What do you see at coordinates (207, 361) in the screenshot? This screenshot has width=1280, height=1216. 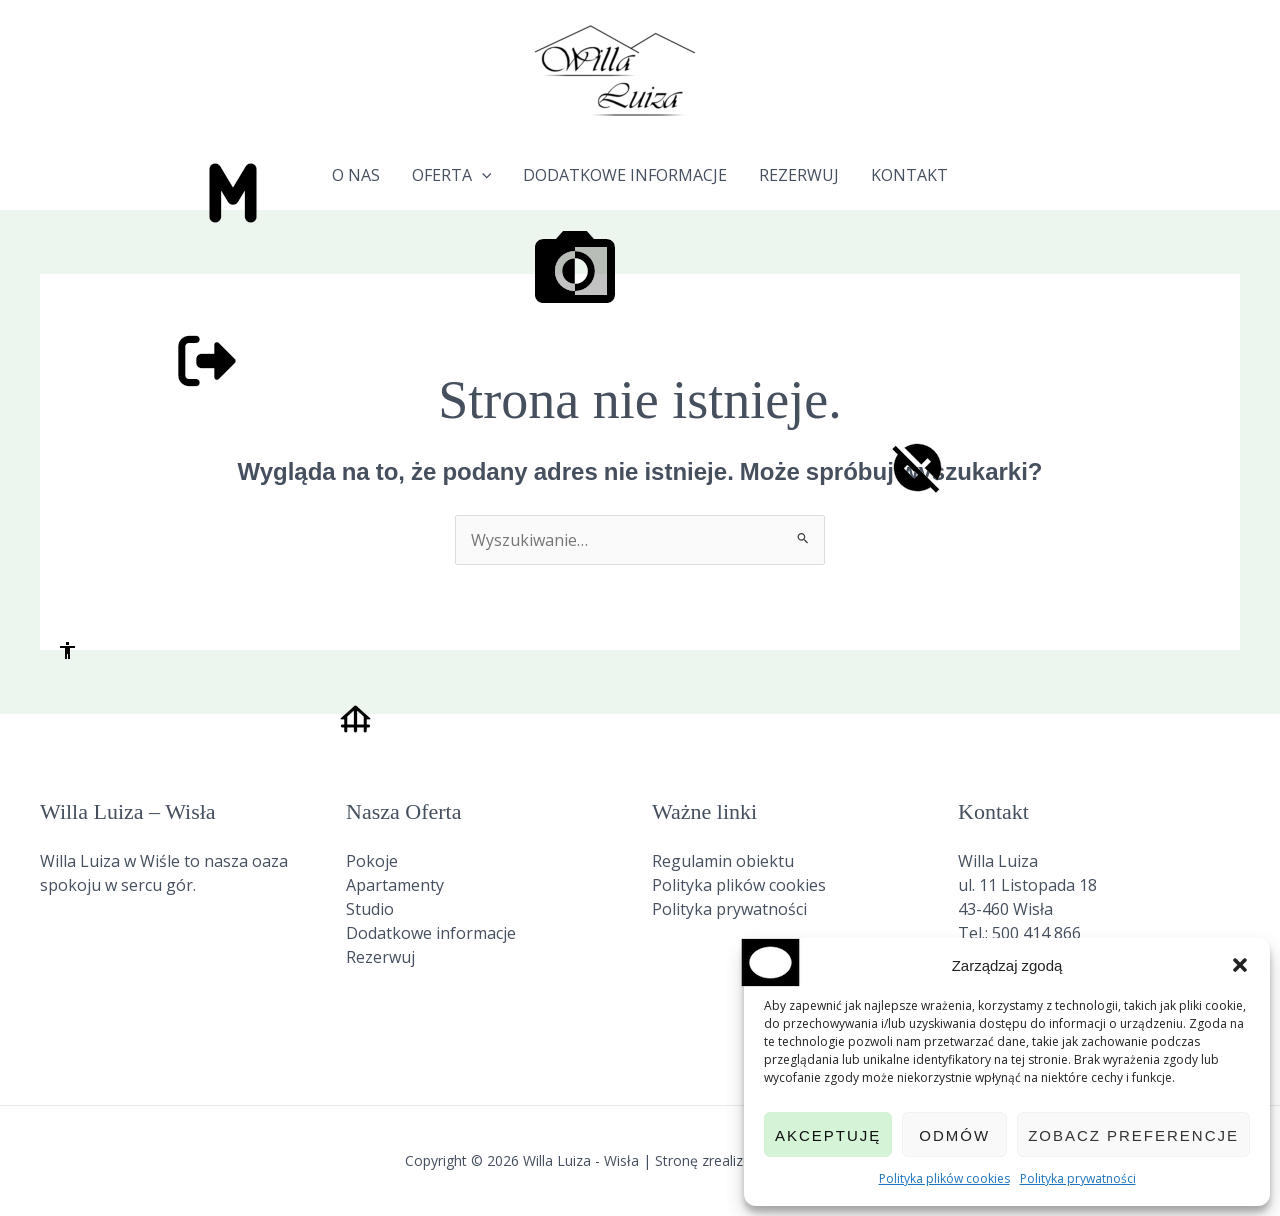 I see `log out of your account` at bounding box center [207, 361].